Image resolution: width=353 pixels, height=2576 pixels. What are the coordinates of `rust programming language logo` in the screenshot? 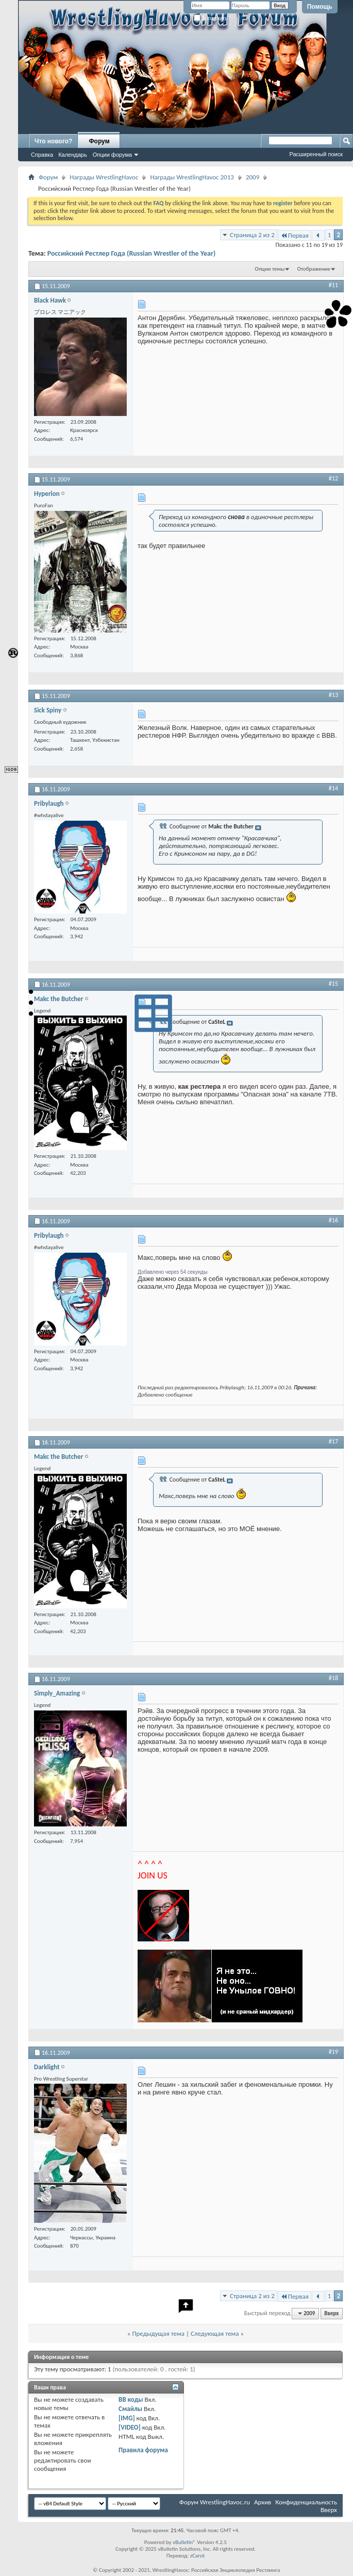 It's located at (13, 653).